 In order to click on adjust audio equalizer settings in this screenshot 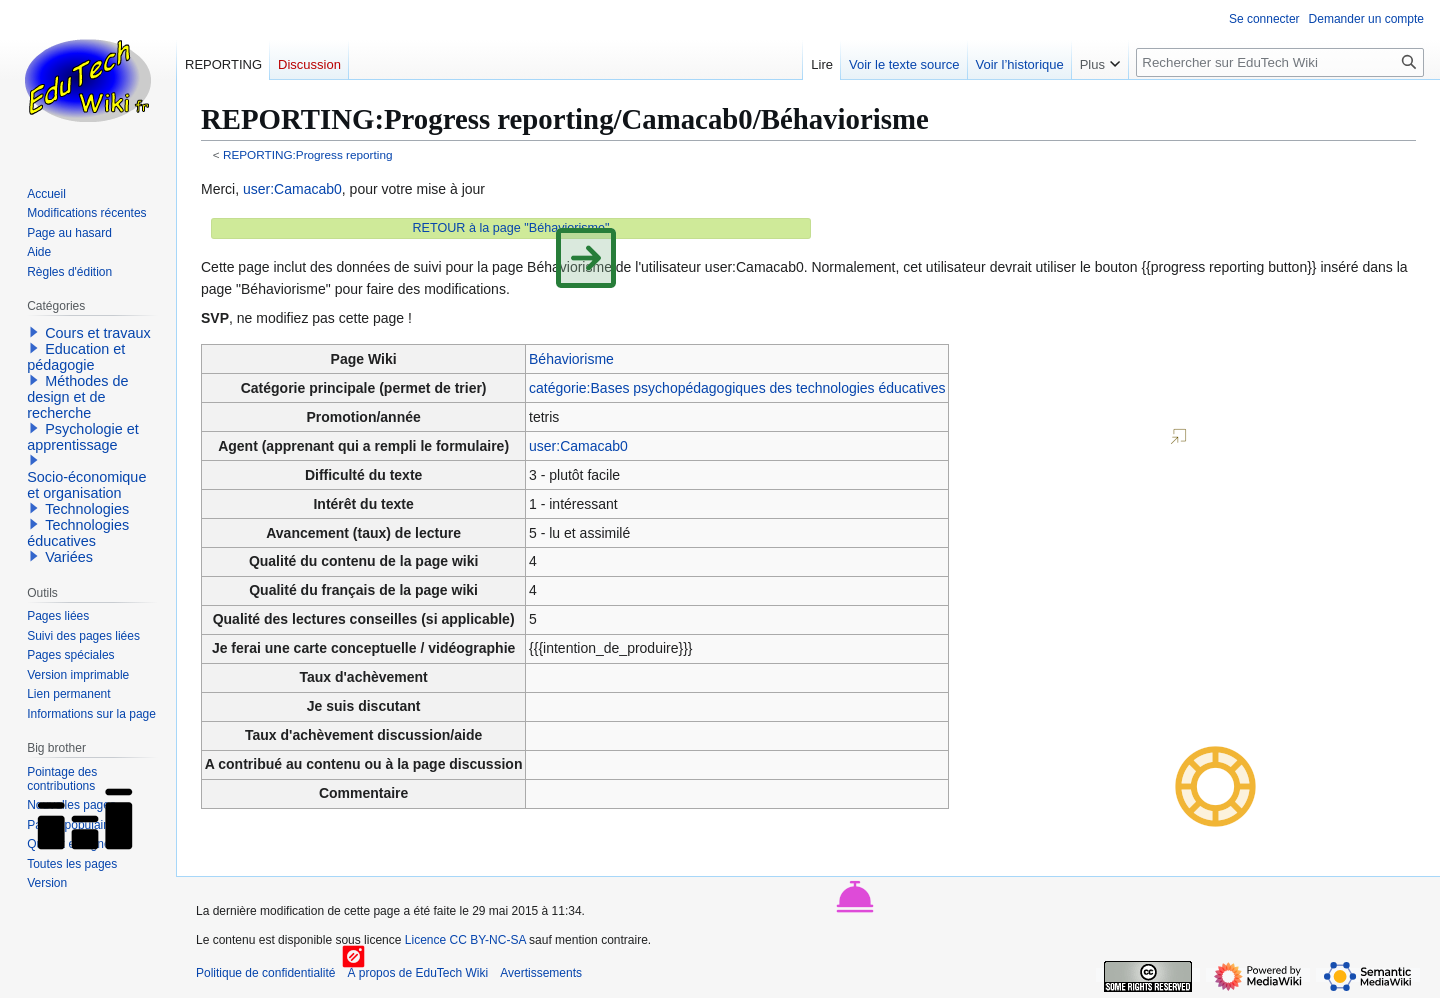, I will do `click(85, 819)`.